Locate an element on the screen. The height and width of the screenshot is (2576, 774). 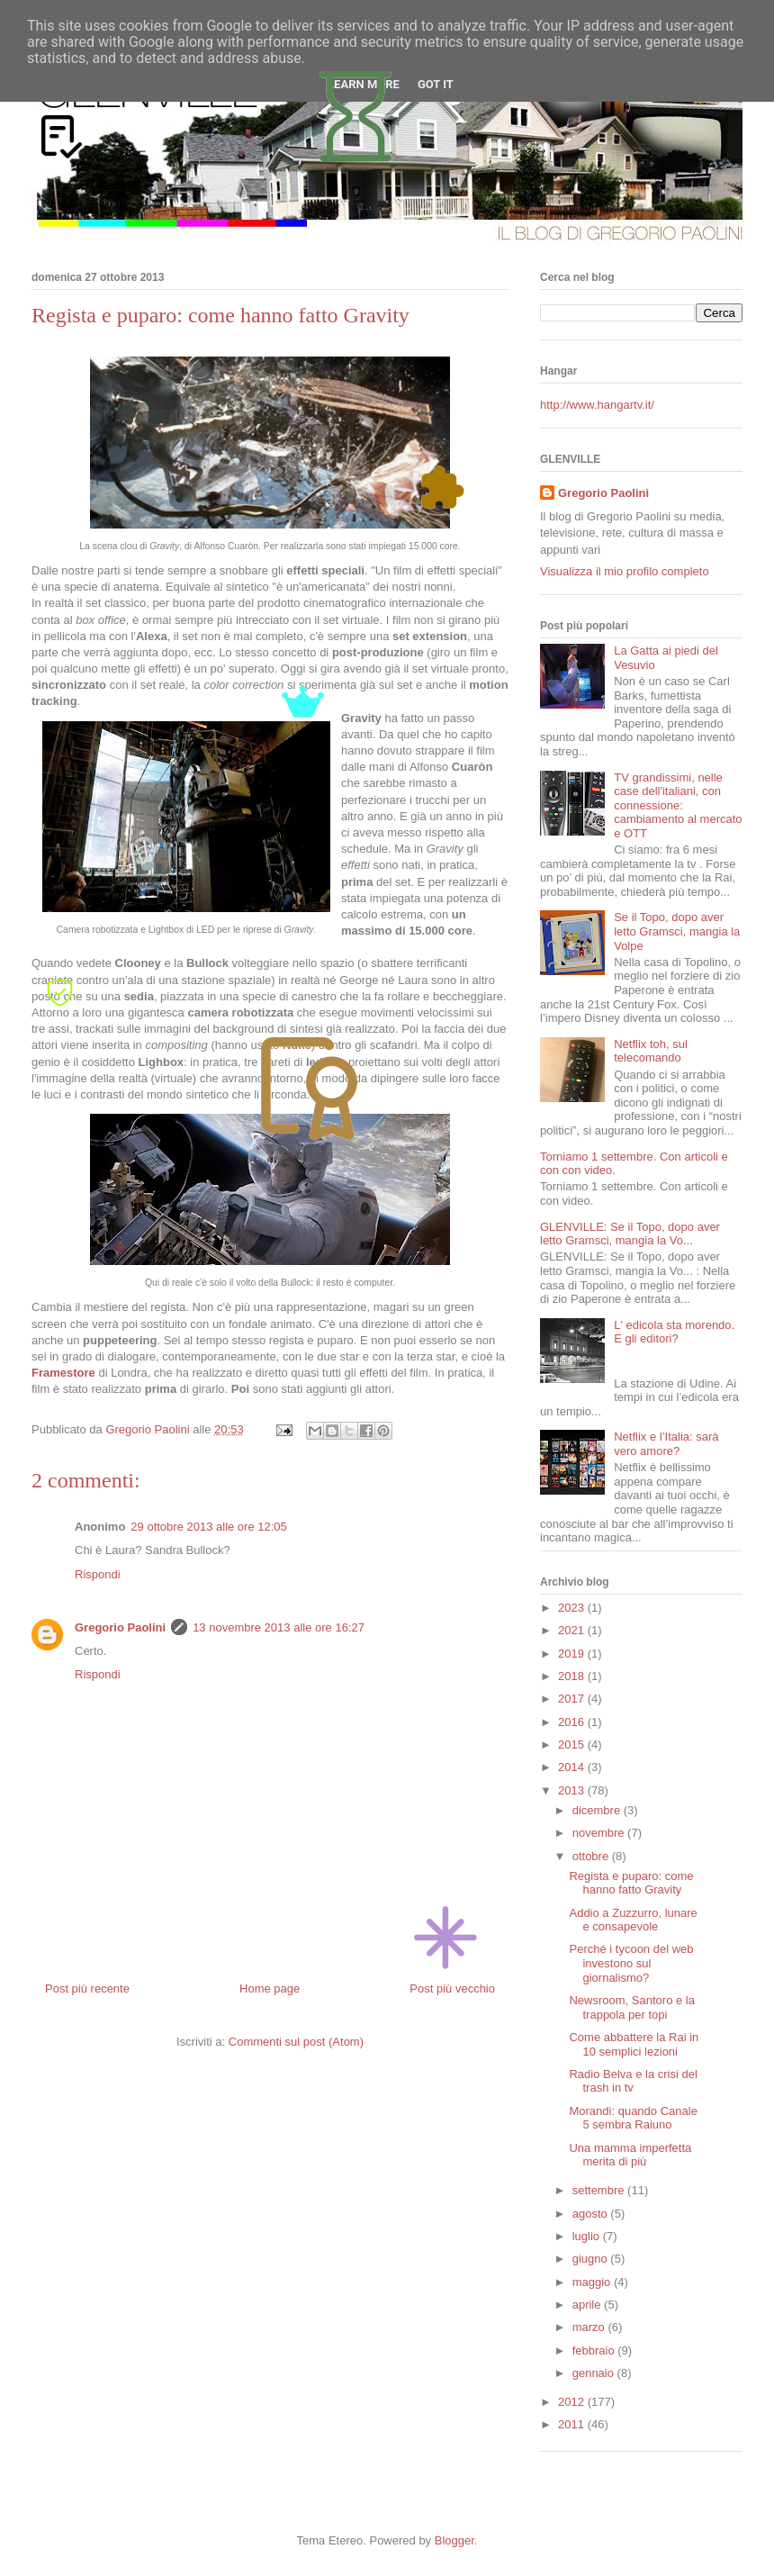
view or manage a task checklist is located at coordinates (60, 137).